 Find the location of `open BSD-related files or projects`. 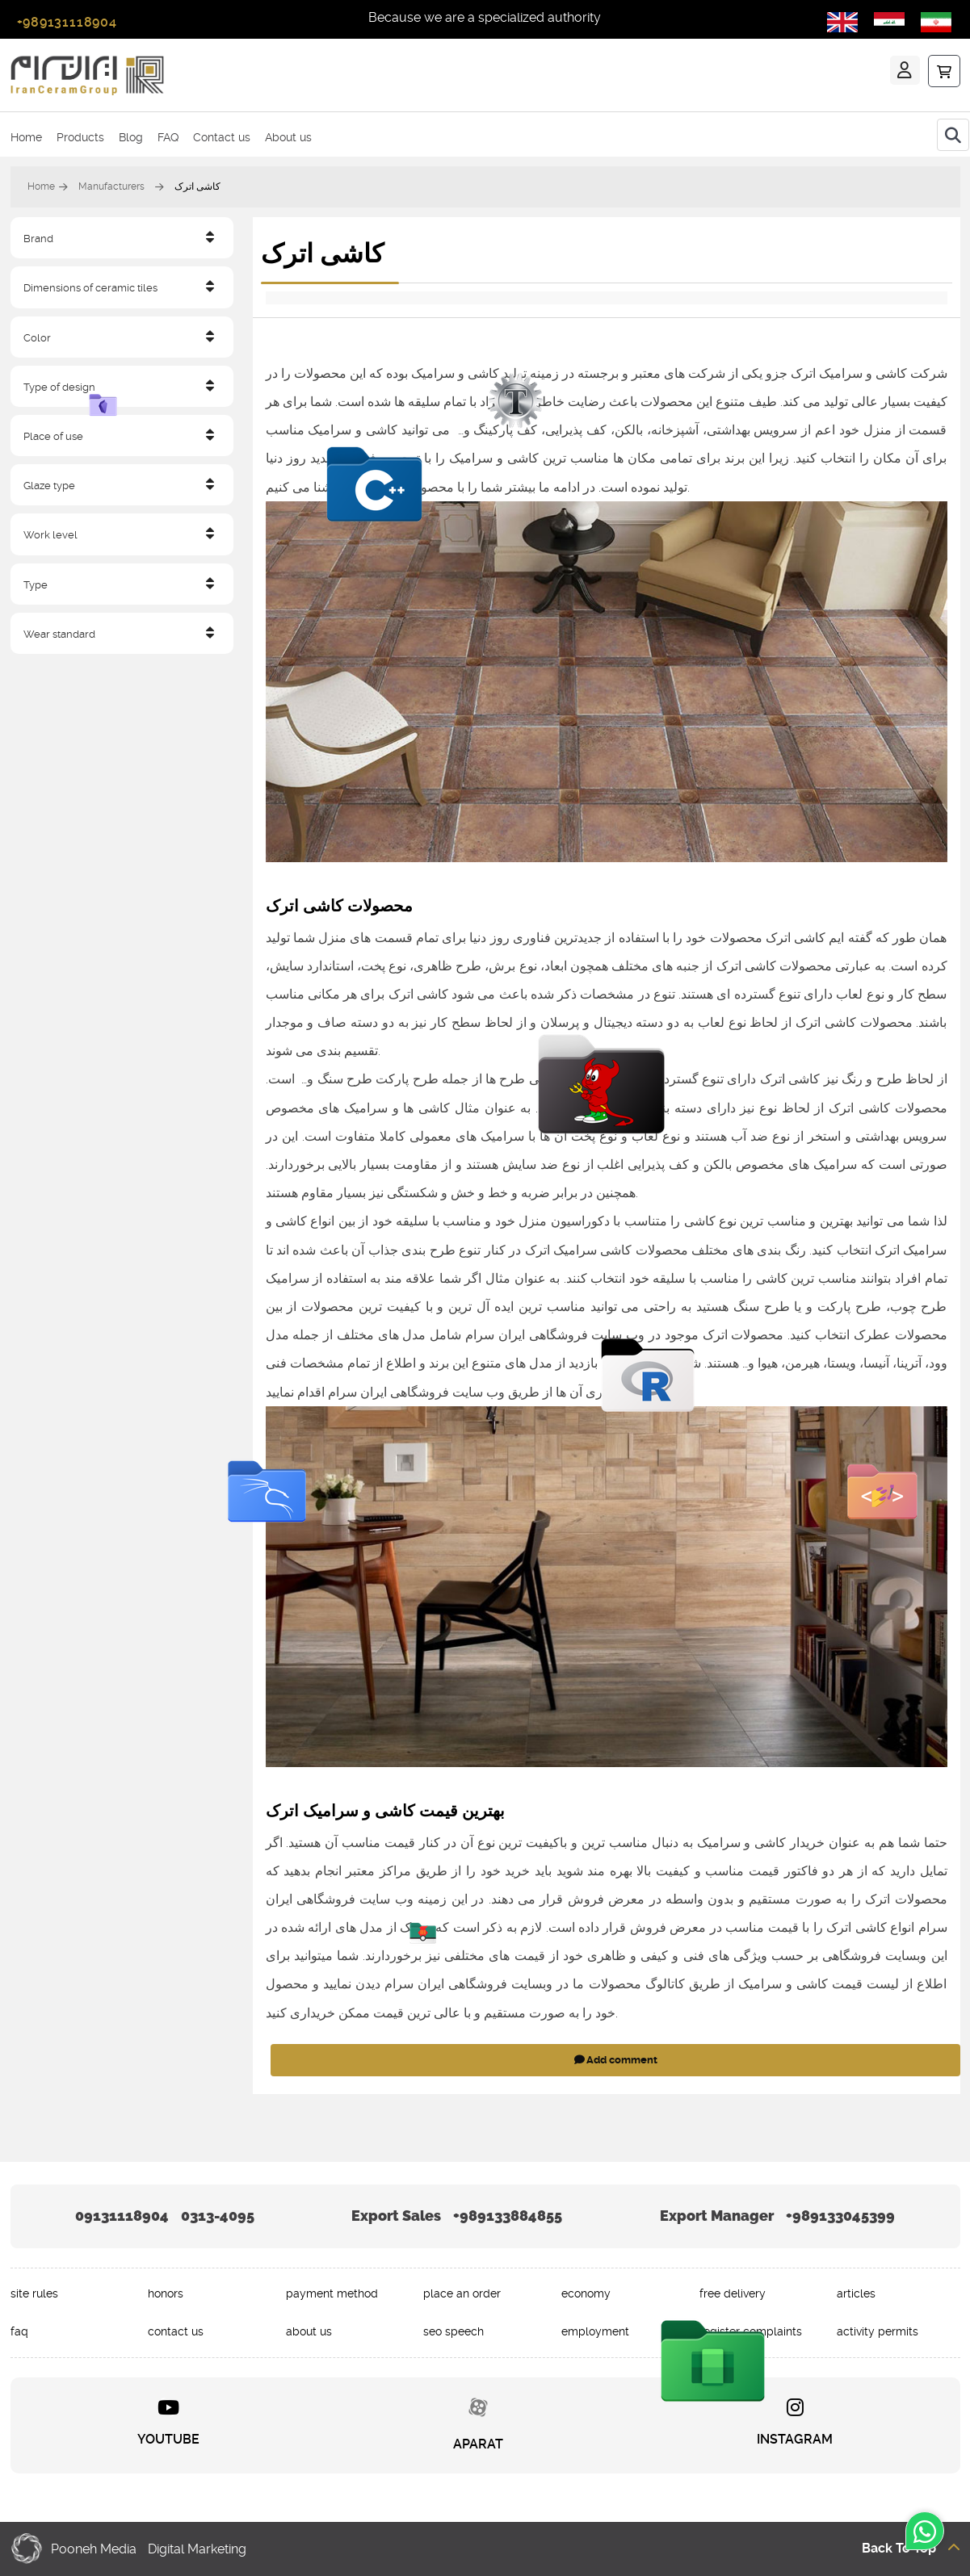

open BSD-related files or projects is located at coordinates (601, 1087).